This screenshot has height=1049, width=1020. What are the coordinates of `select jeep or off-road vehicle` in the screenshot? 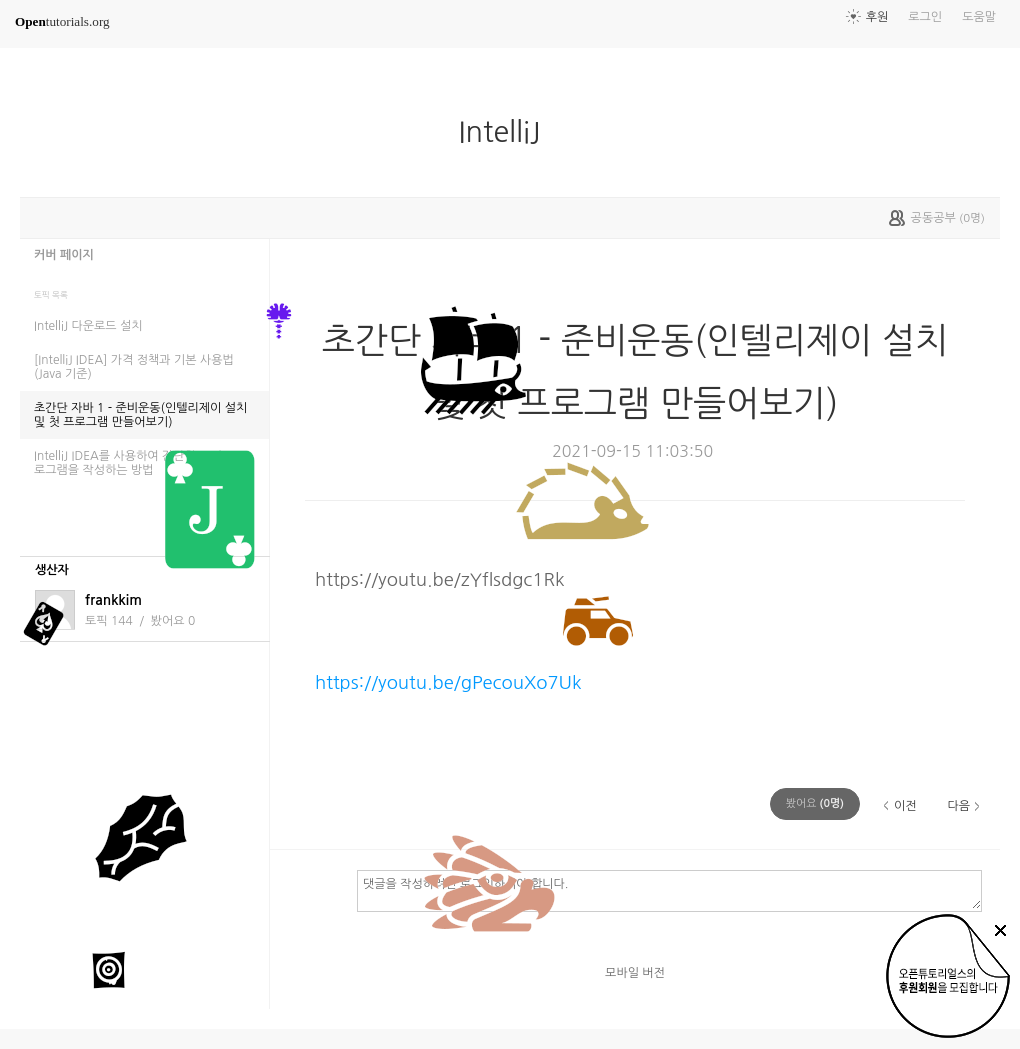 It's located at (598, 621).